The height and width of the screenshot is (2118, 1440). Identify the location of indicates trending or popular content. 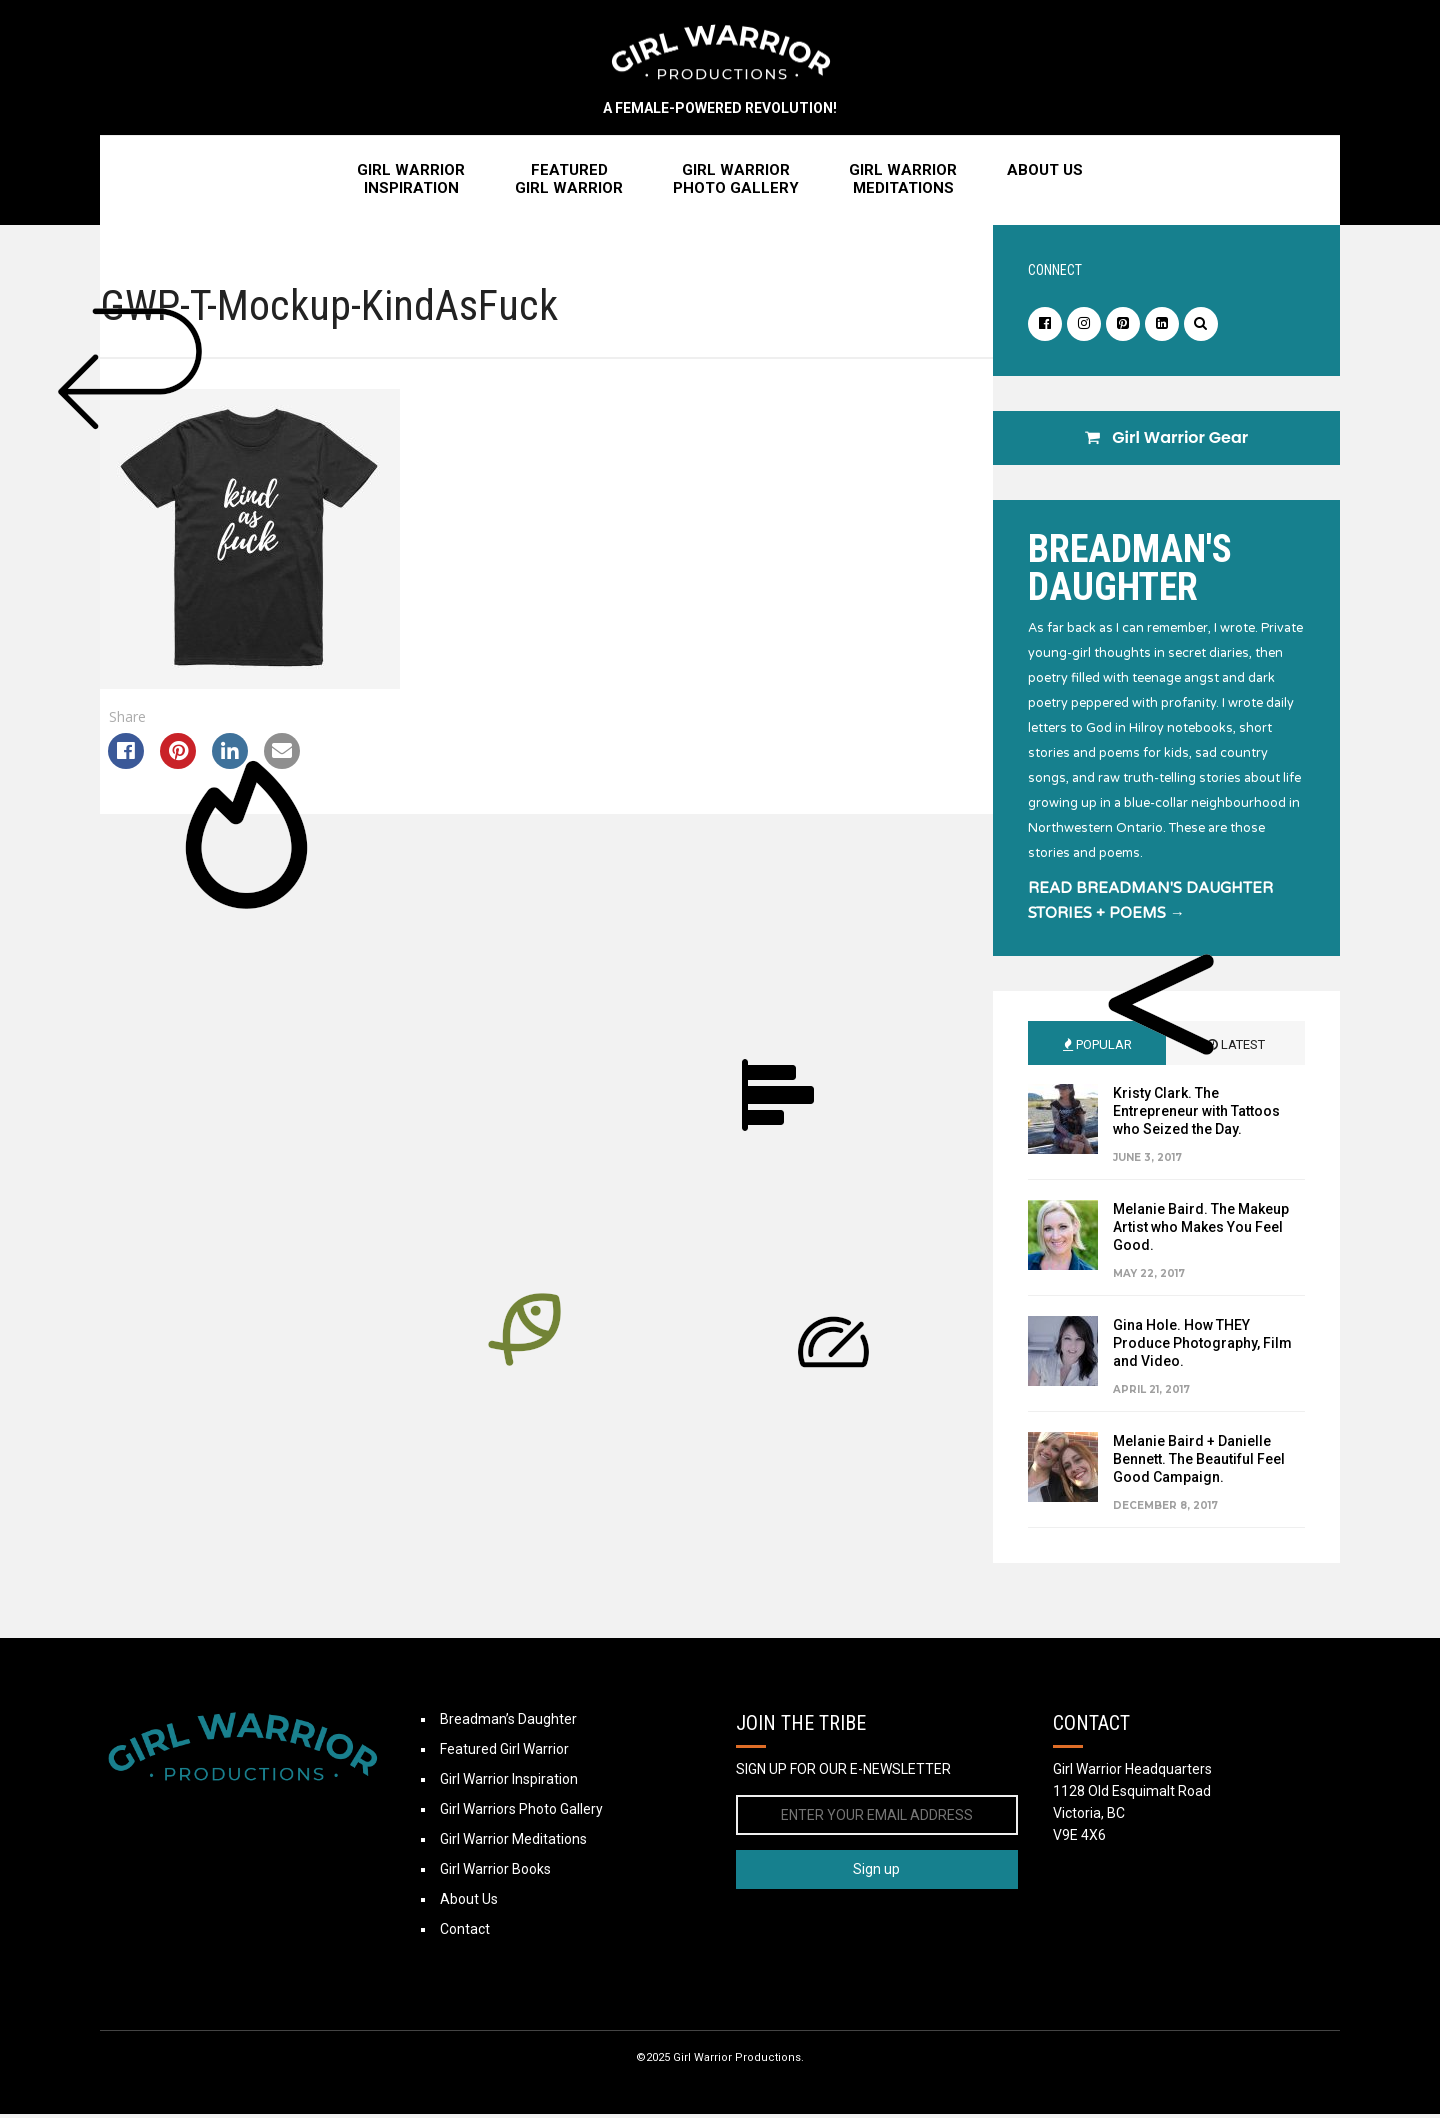
(246, 837).